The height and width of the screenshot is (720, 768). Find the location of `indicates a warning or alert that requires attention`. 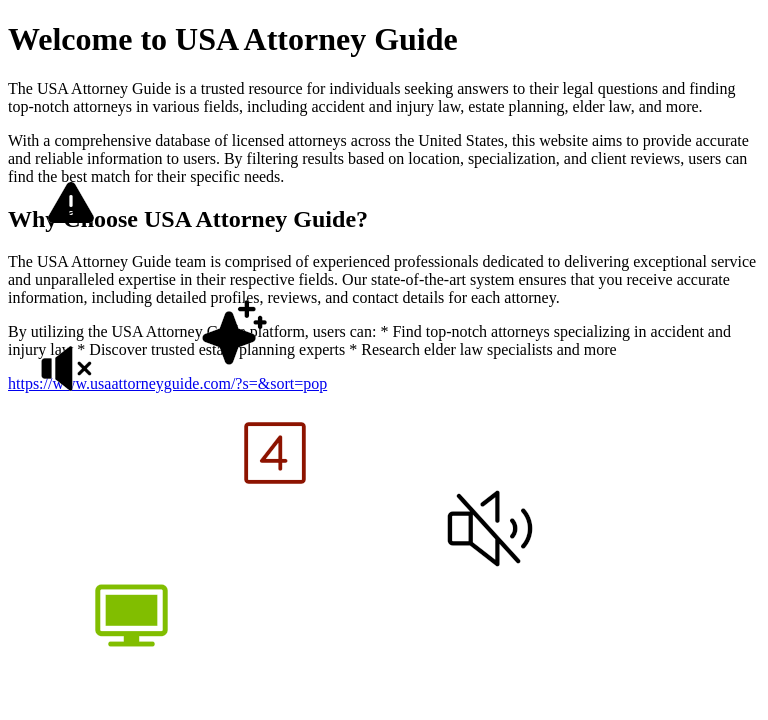

indicates a warning or alert that requires attention is located at coordinates (71, 202).